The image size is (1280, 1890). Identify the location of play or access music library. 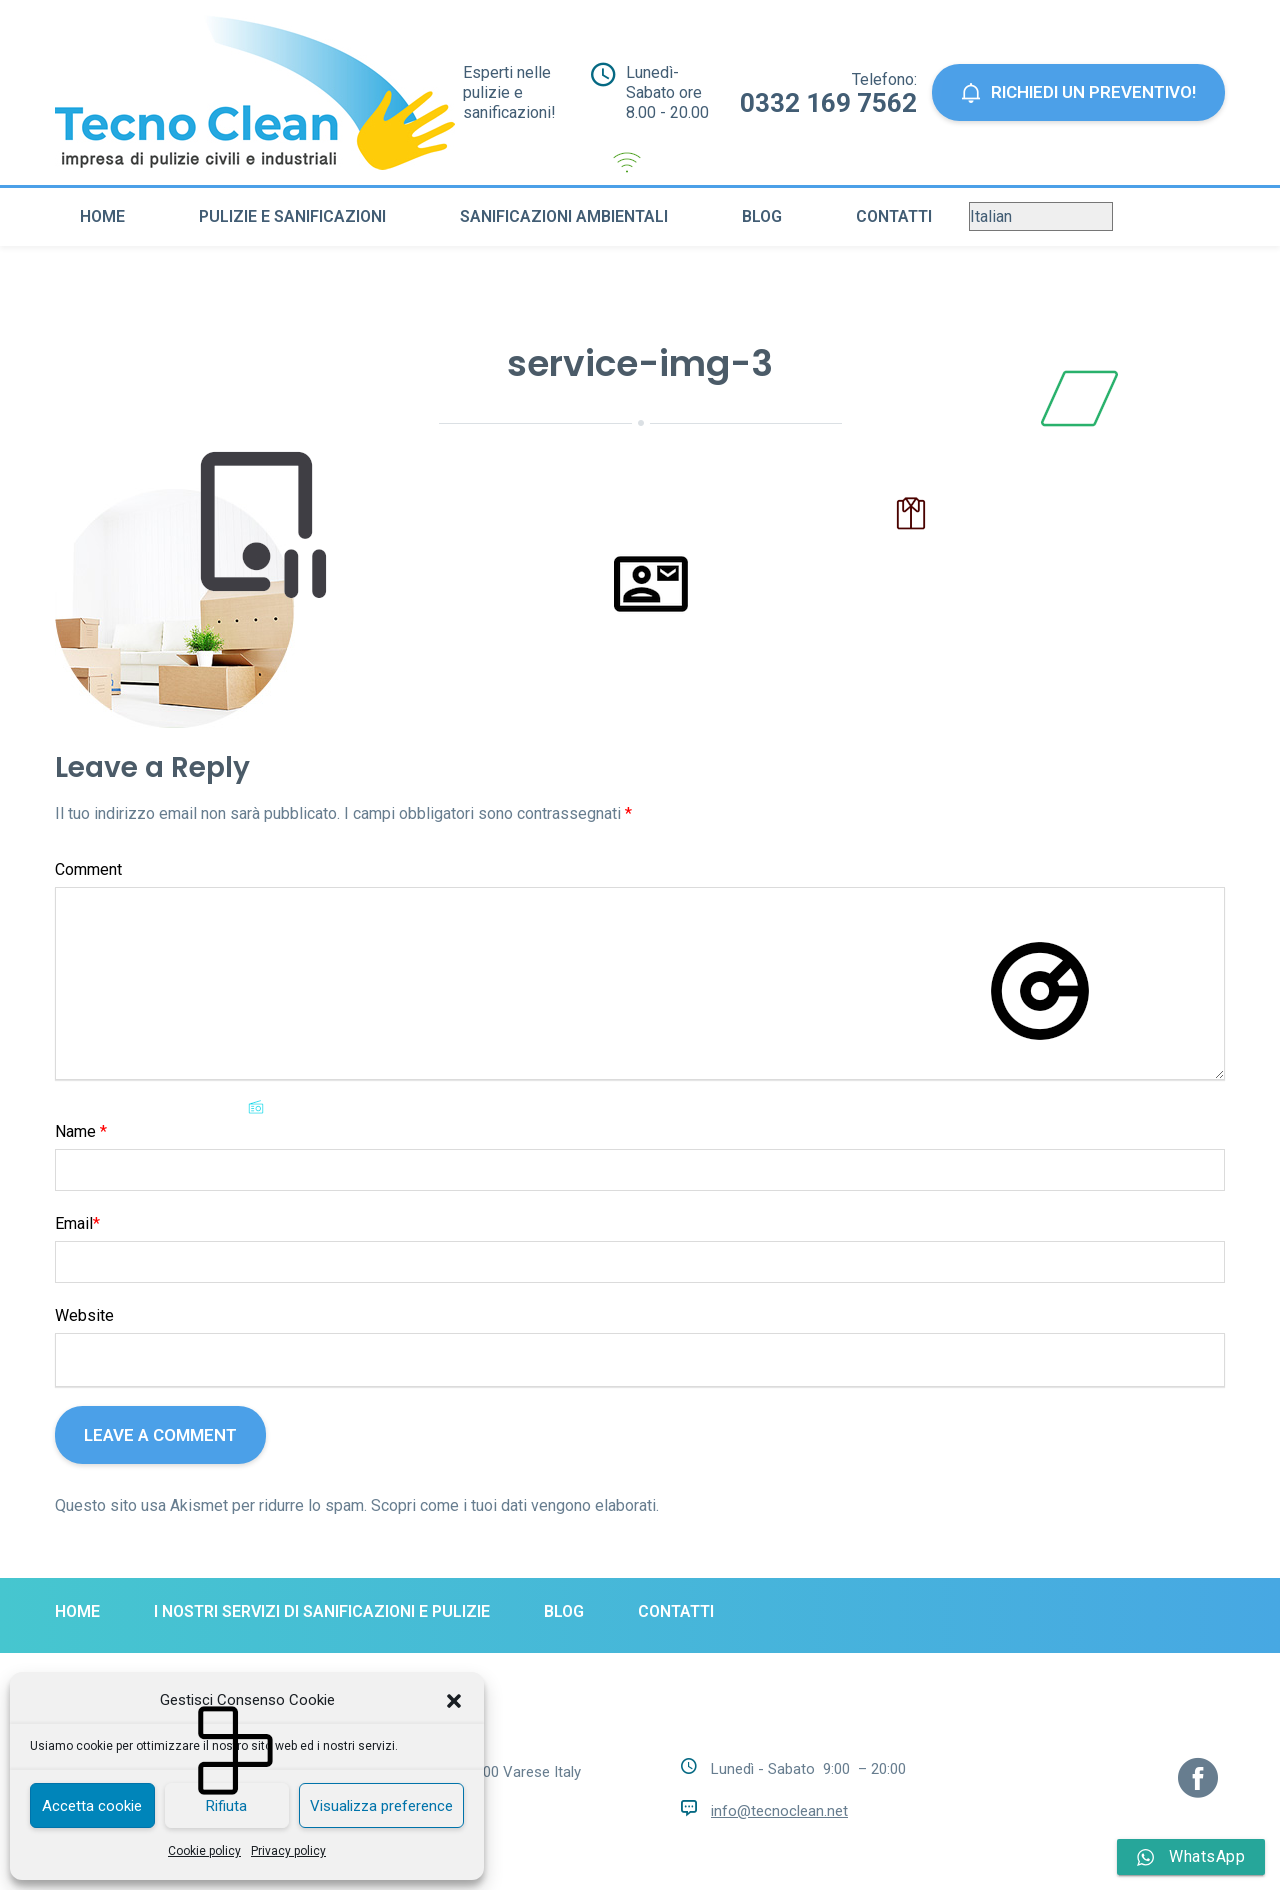
(1040, 991).